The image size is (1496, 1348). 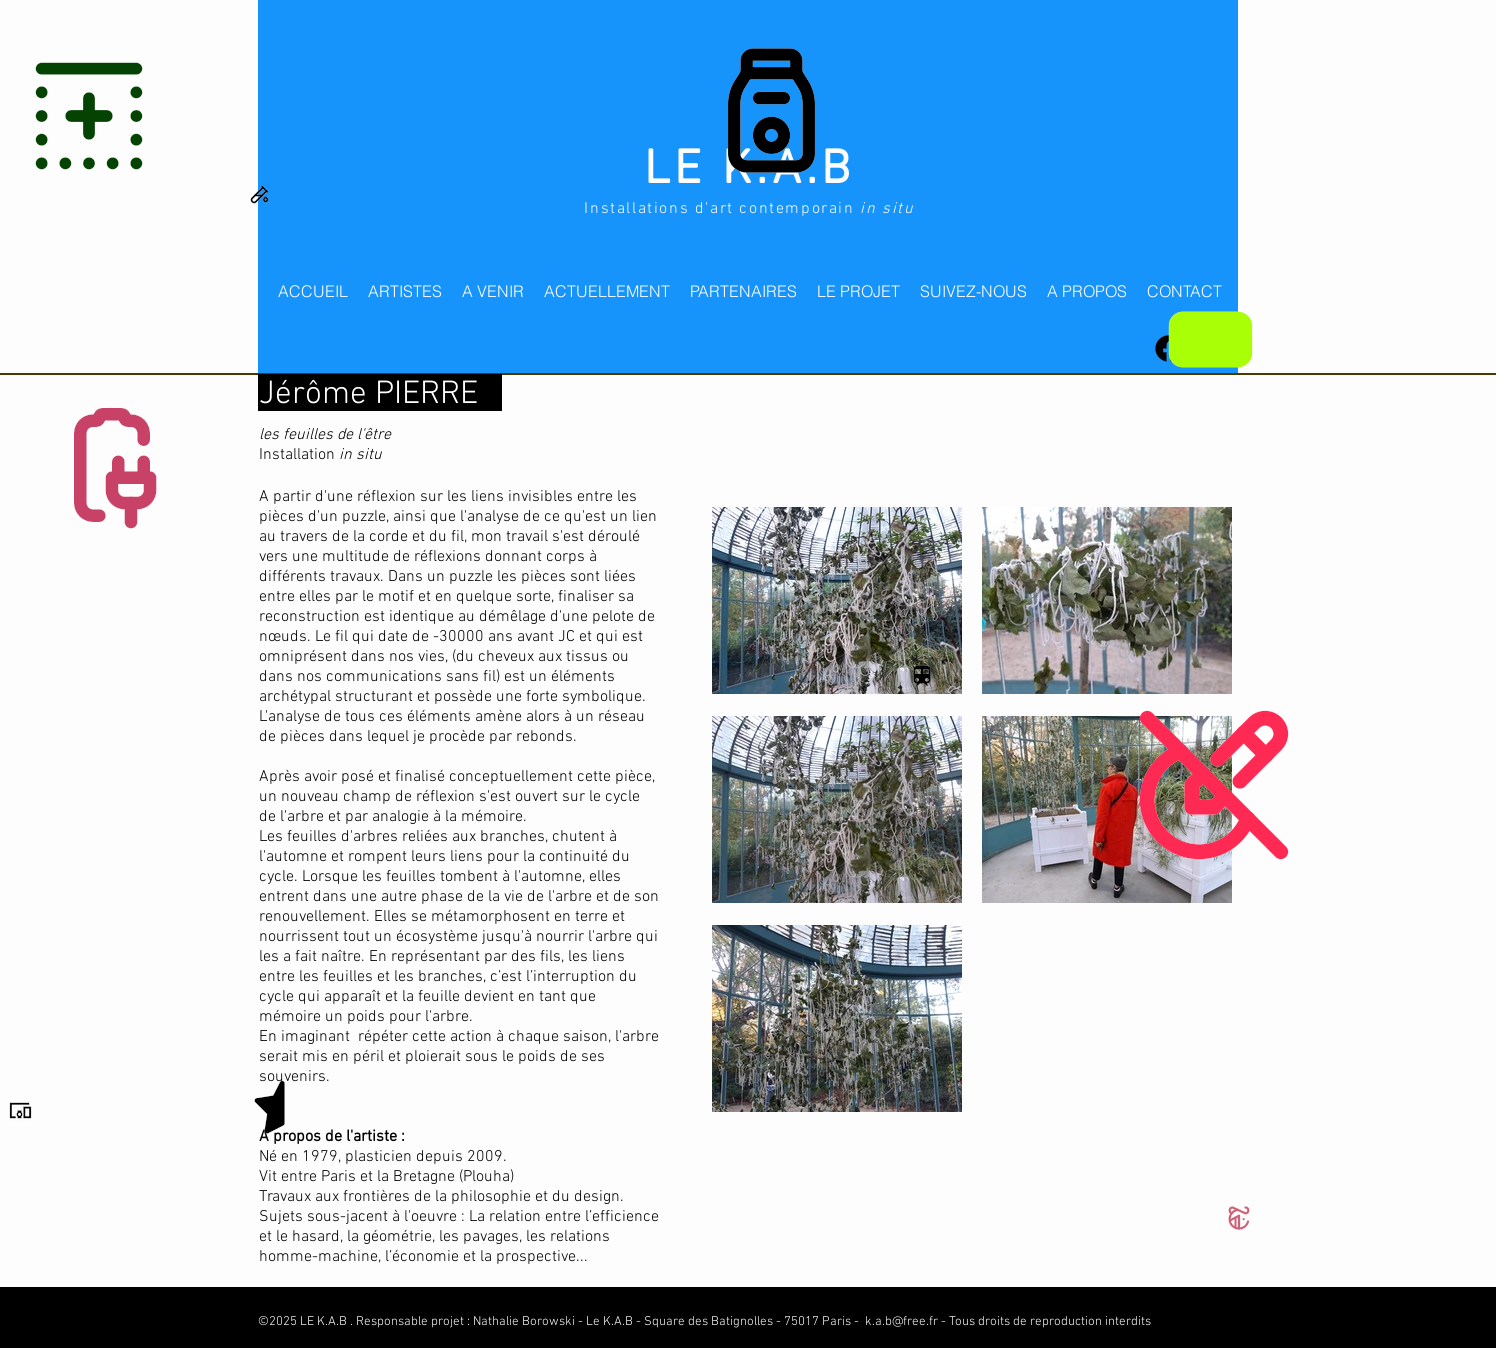 What do you see at coordinates (922, 676) in the screenshot?
I see `view train schedules or routes` at bounding box center [922, 676].